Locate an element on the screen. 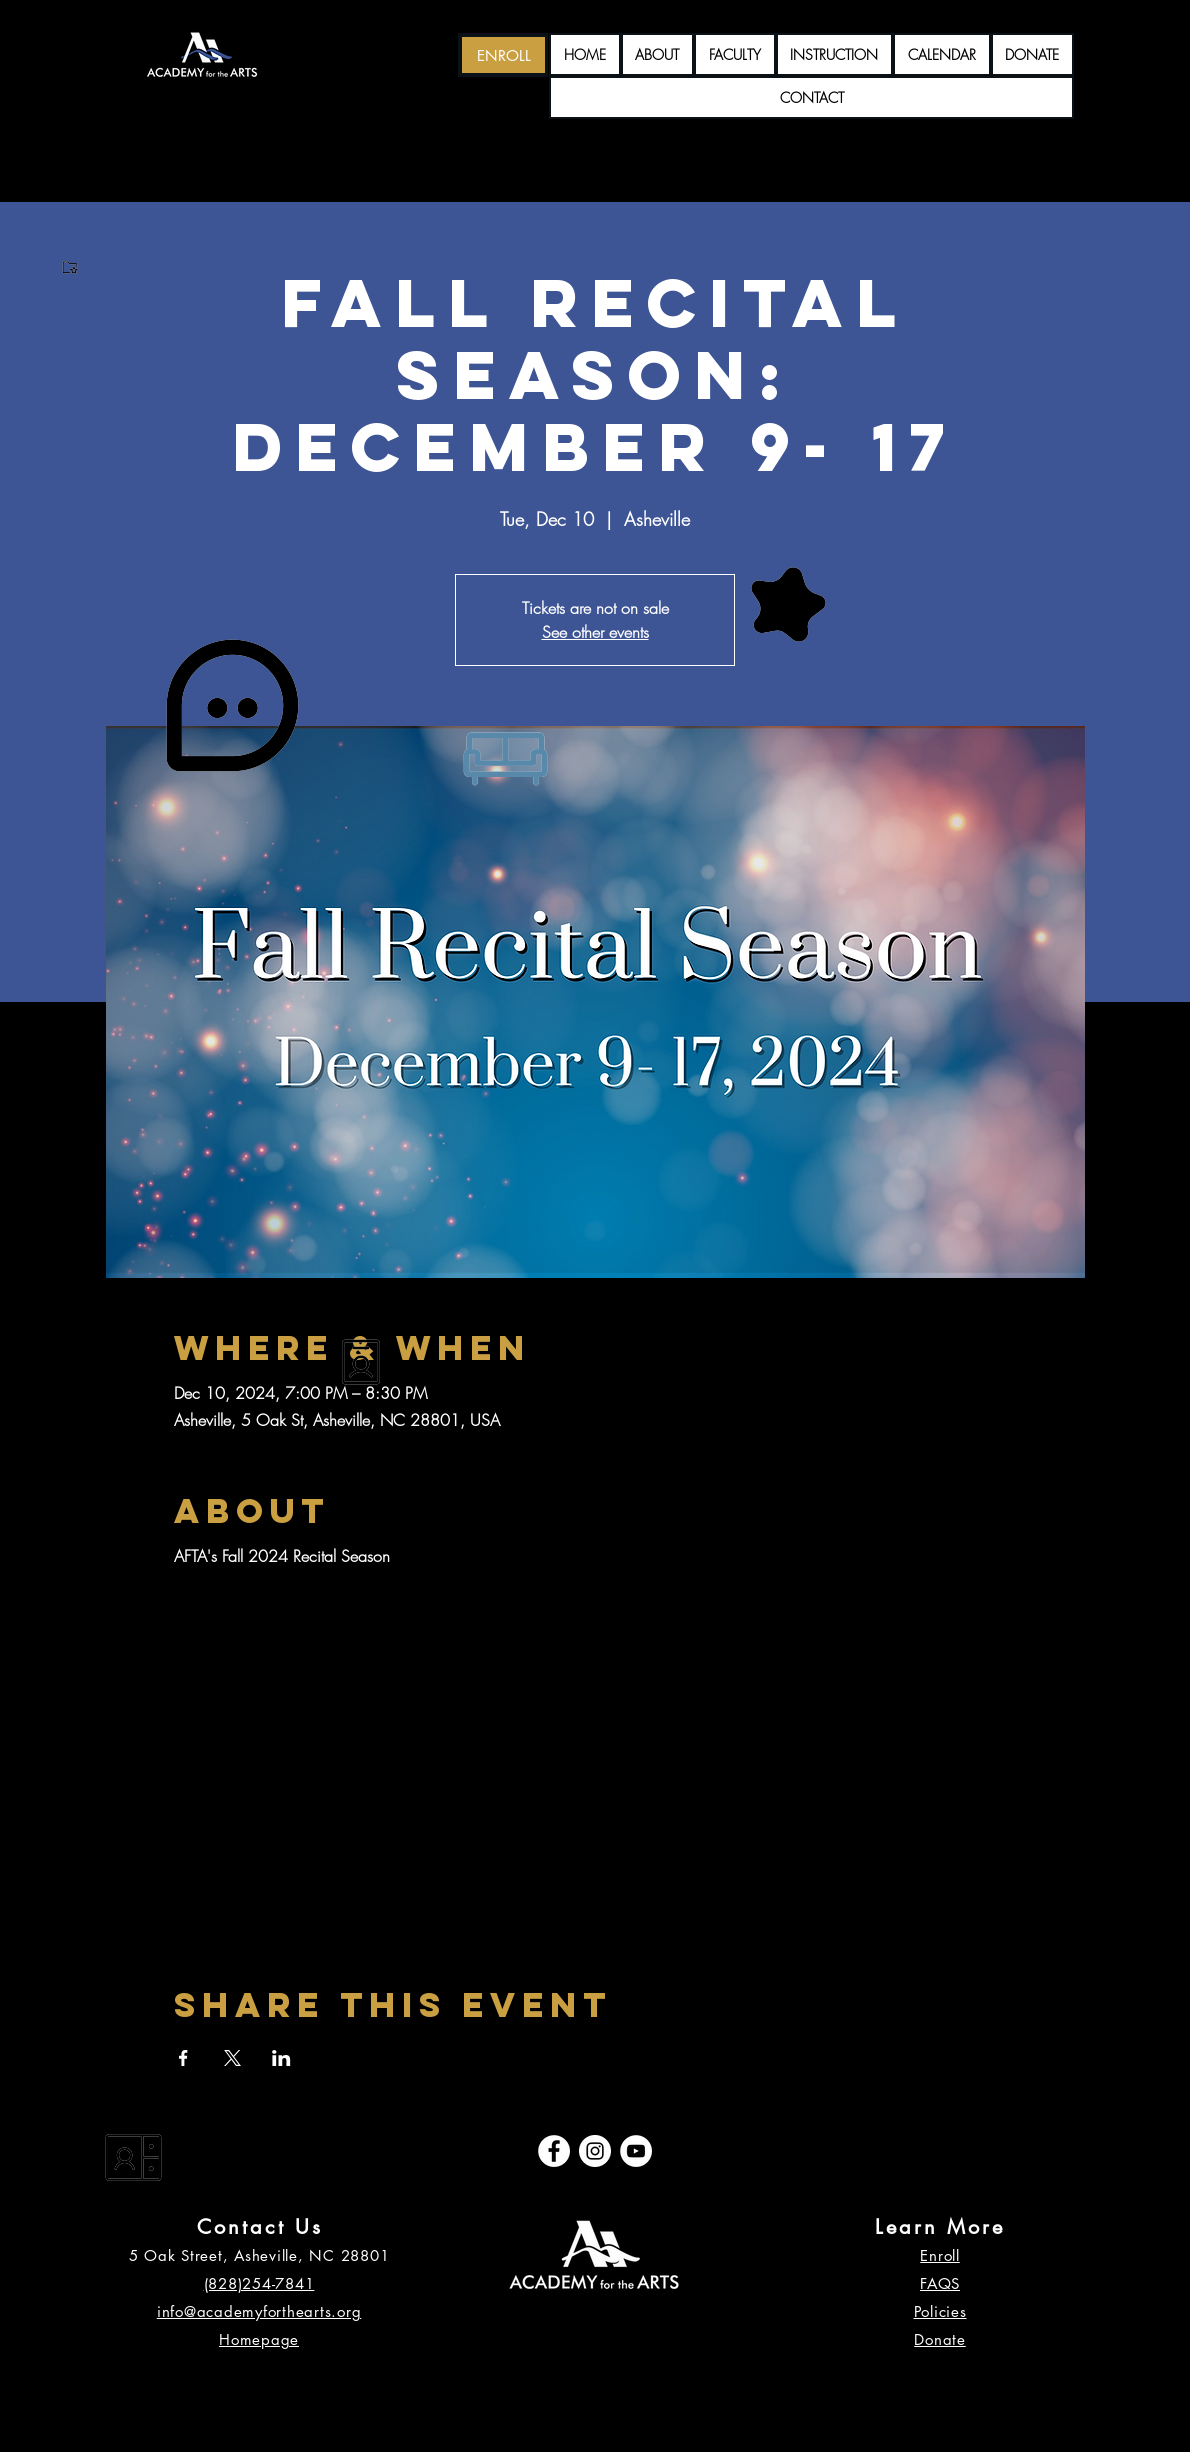 This screenshot has width=1190, height=2452. open chat or messaging is located at coordinates (230, 708).